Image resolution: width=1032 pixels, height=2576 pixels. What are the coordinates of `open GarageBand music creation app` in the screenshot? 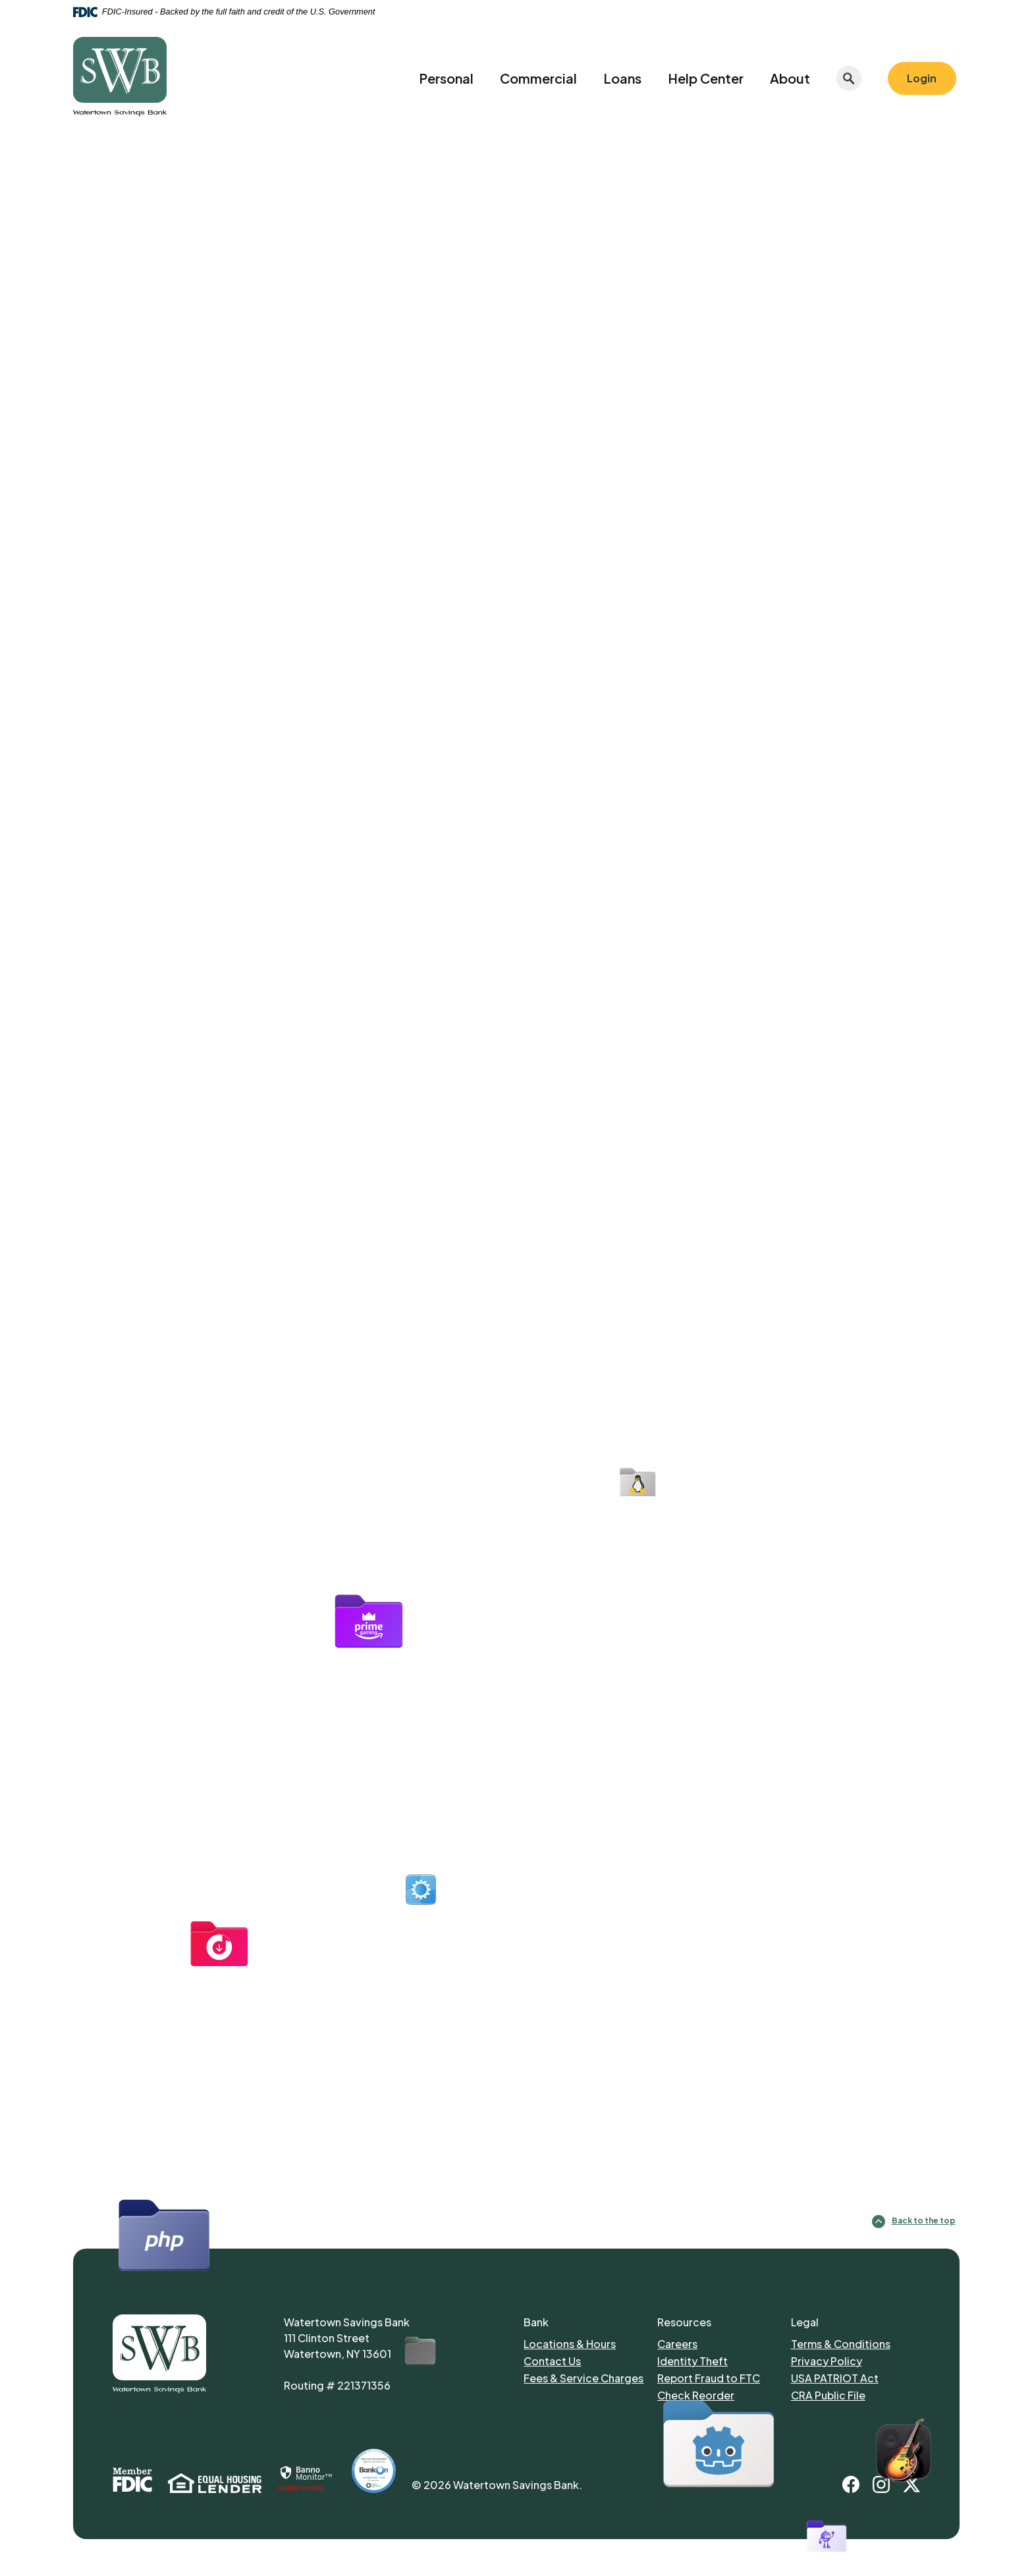 It's located at (904, 2451).